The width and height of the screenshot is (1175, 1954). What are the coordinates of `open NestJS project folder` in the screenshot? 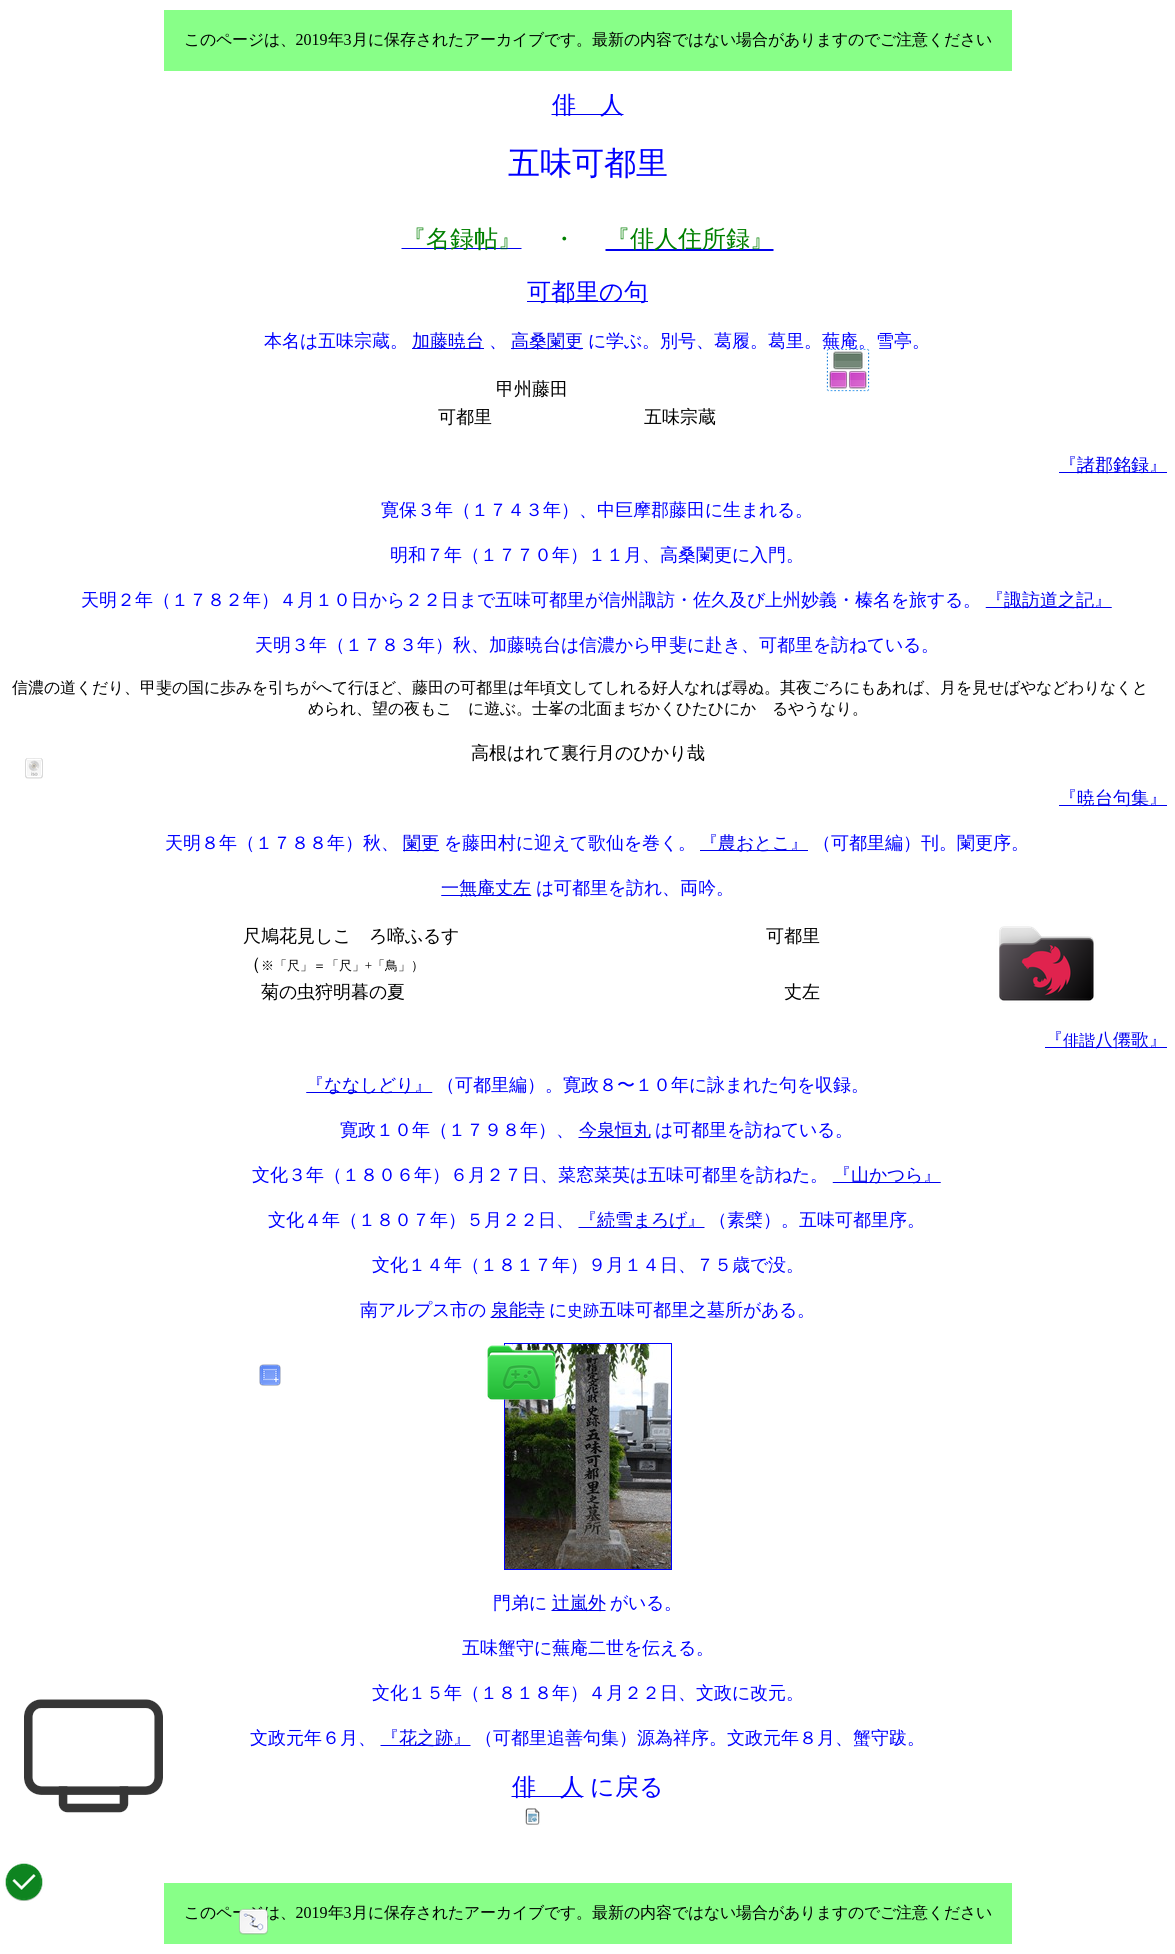 It's located at (1046, 966).